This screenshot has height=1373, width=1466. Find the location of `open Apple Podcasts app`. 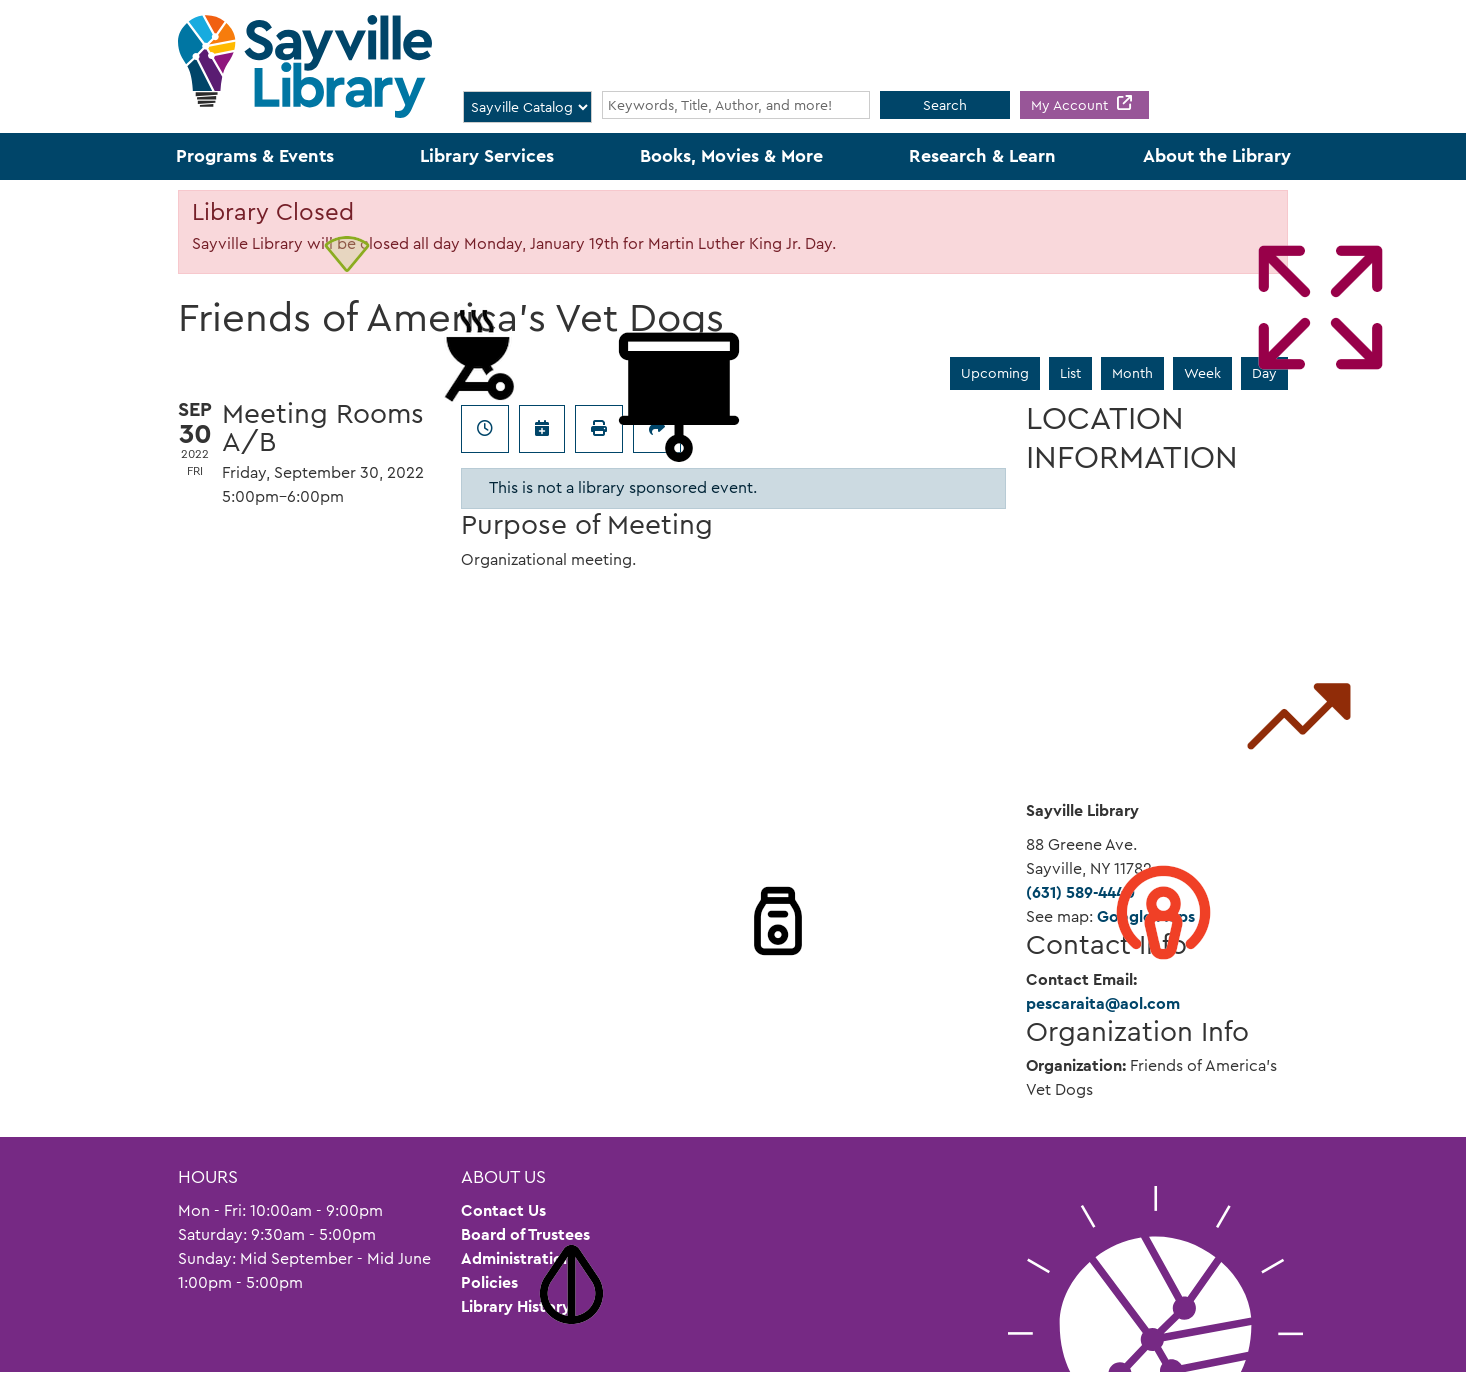

open Apple Podcasts app is located at coordinates (1163, 912).